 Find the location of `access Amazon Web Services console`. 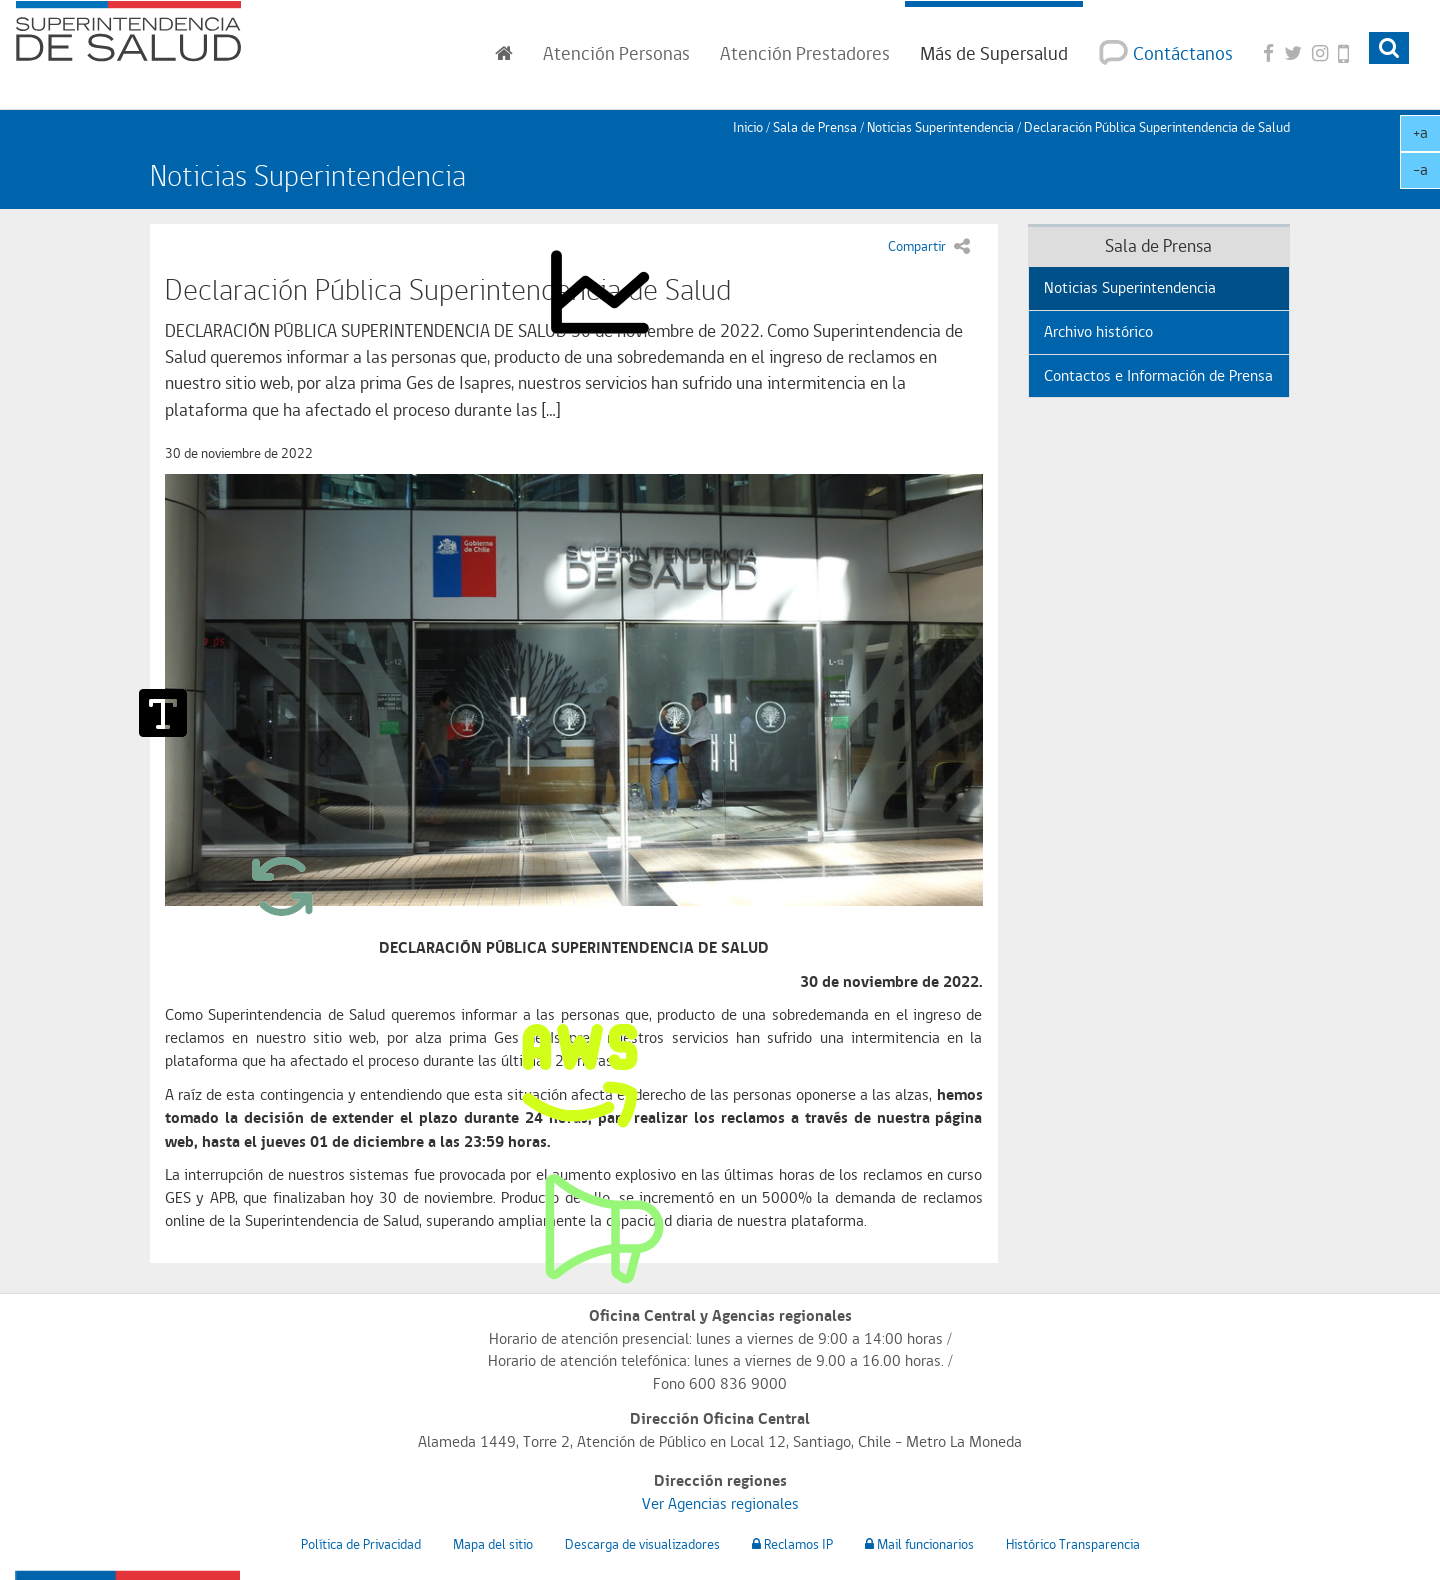

access Amazon Web Services console is located at coordinates (580, 1070).